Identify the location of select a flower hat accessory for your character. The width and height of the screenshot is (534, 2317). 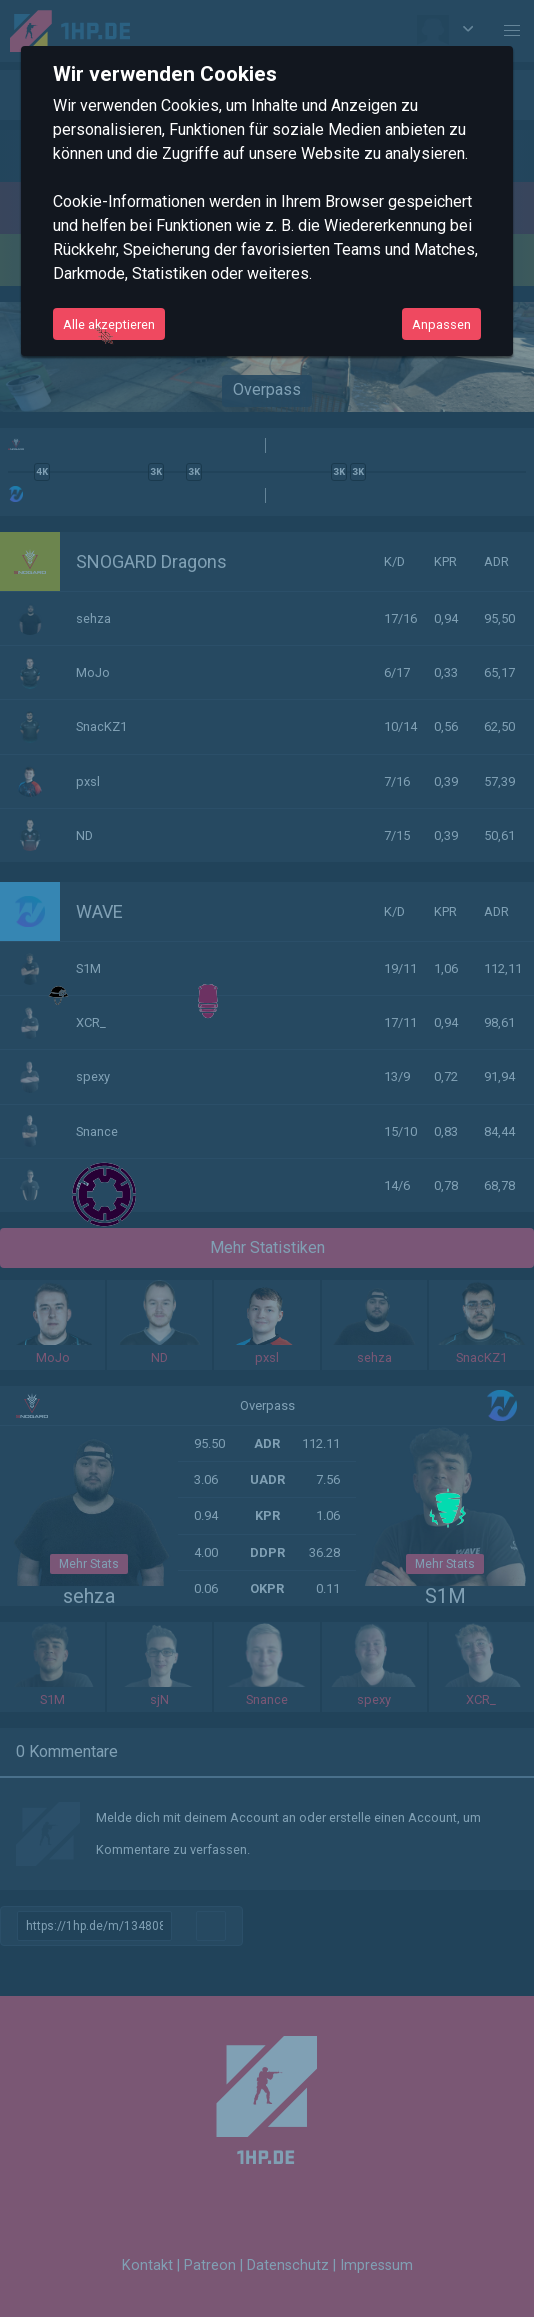
(58, 995).